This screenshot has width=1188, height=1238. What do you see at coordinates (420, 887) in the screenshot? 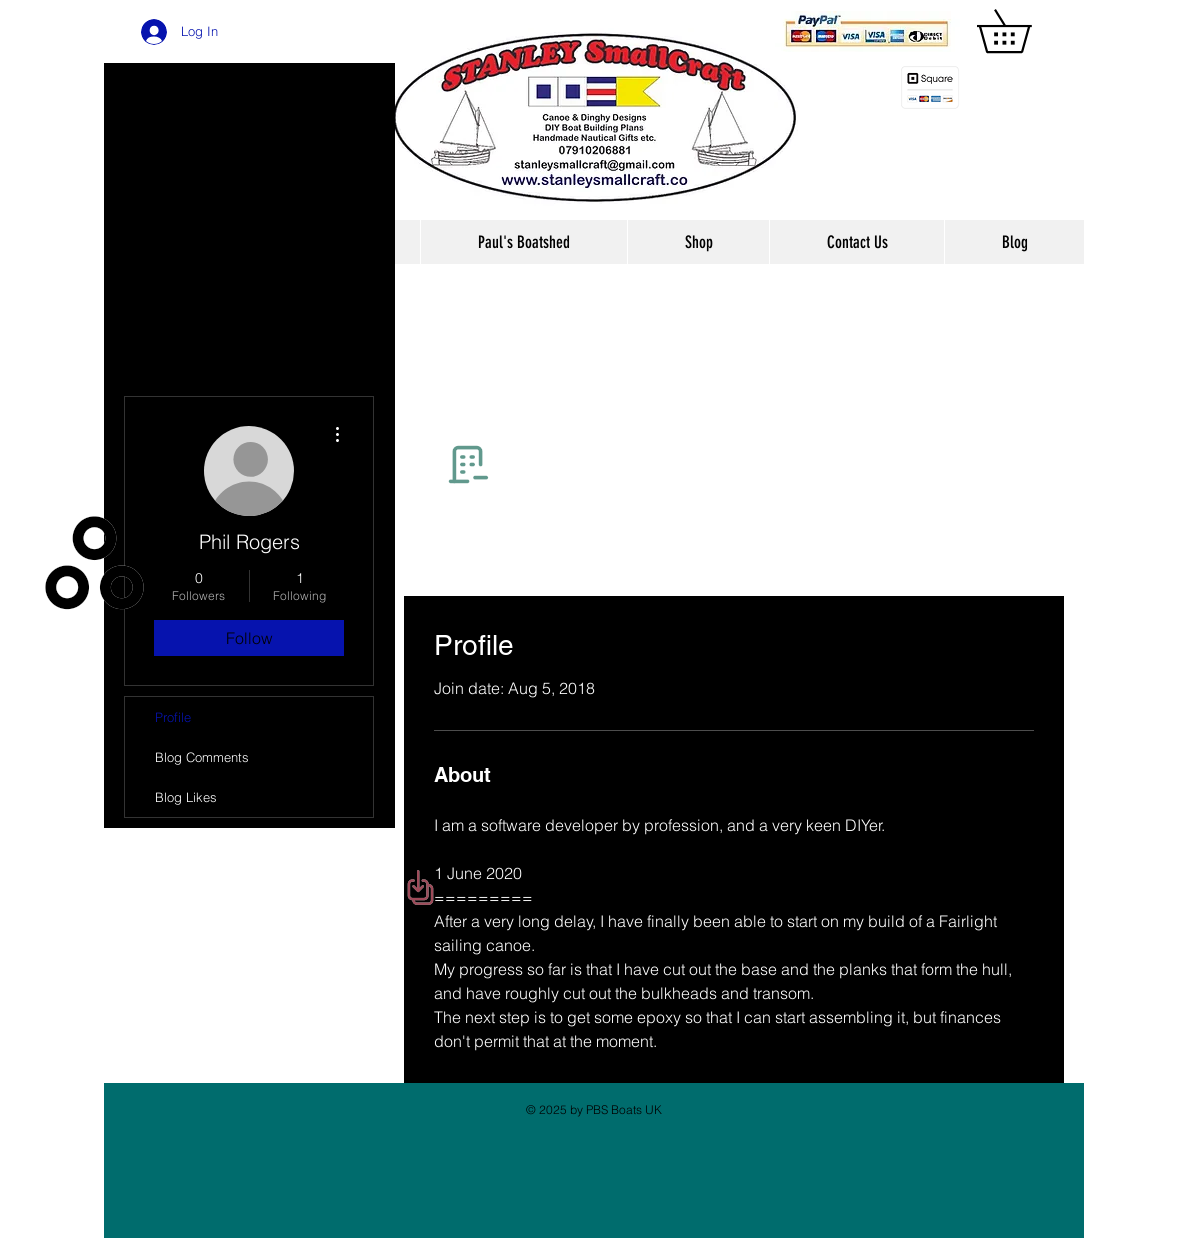
I see `download multiple files` at bounding box center [420, 887].